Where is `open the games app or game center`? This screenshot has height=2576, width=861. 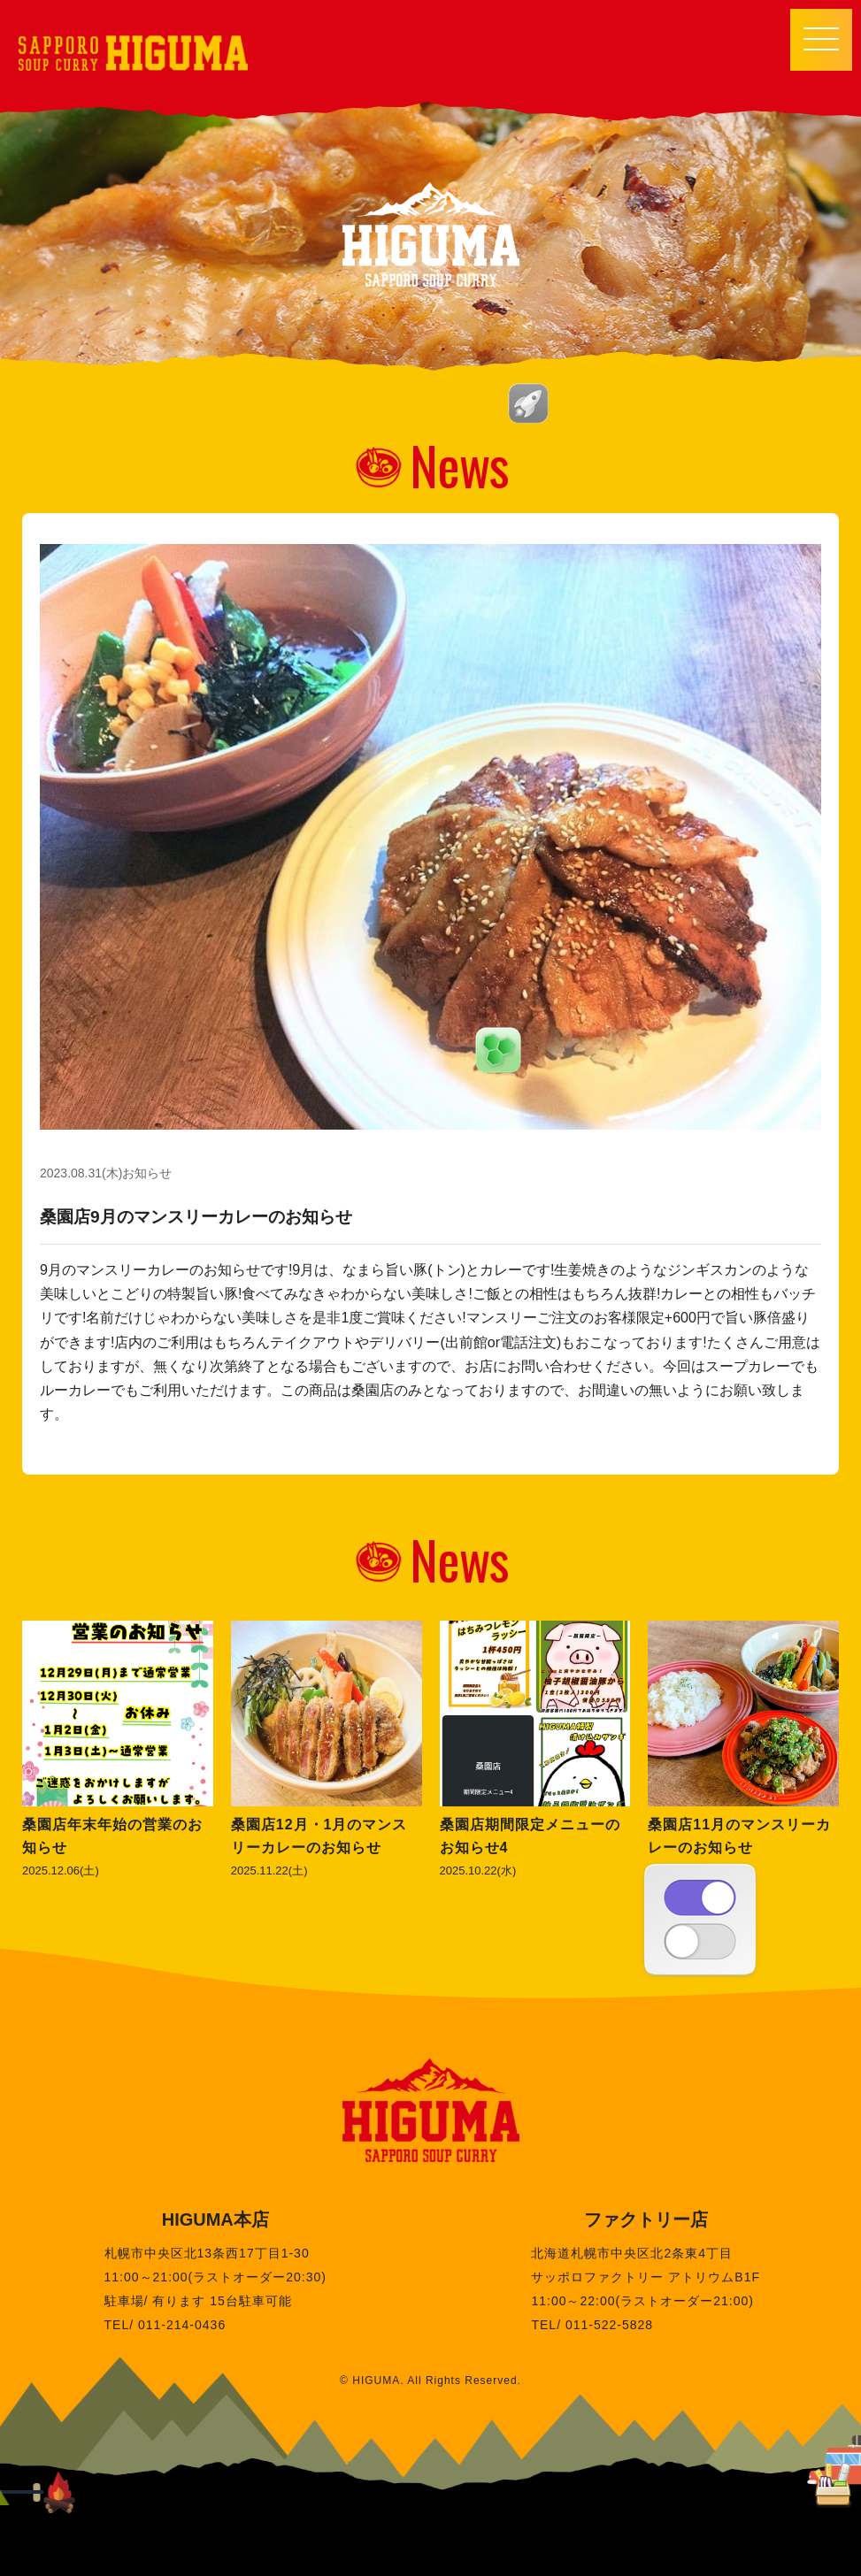 open the games app or game center is located at coordinates (528, 403).